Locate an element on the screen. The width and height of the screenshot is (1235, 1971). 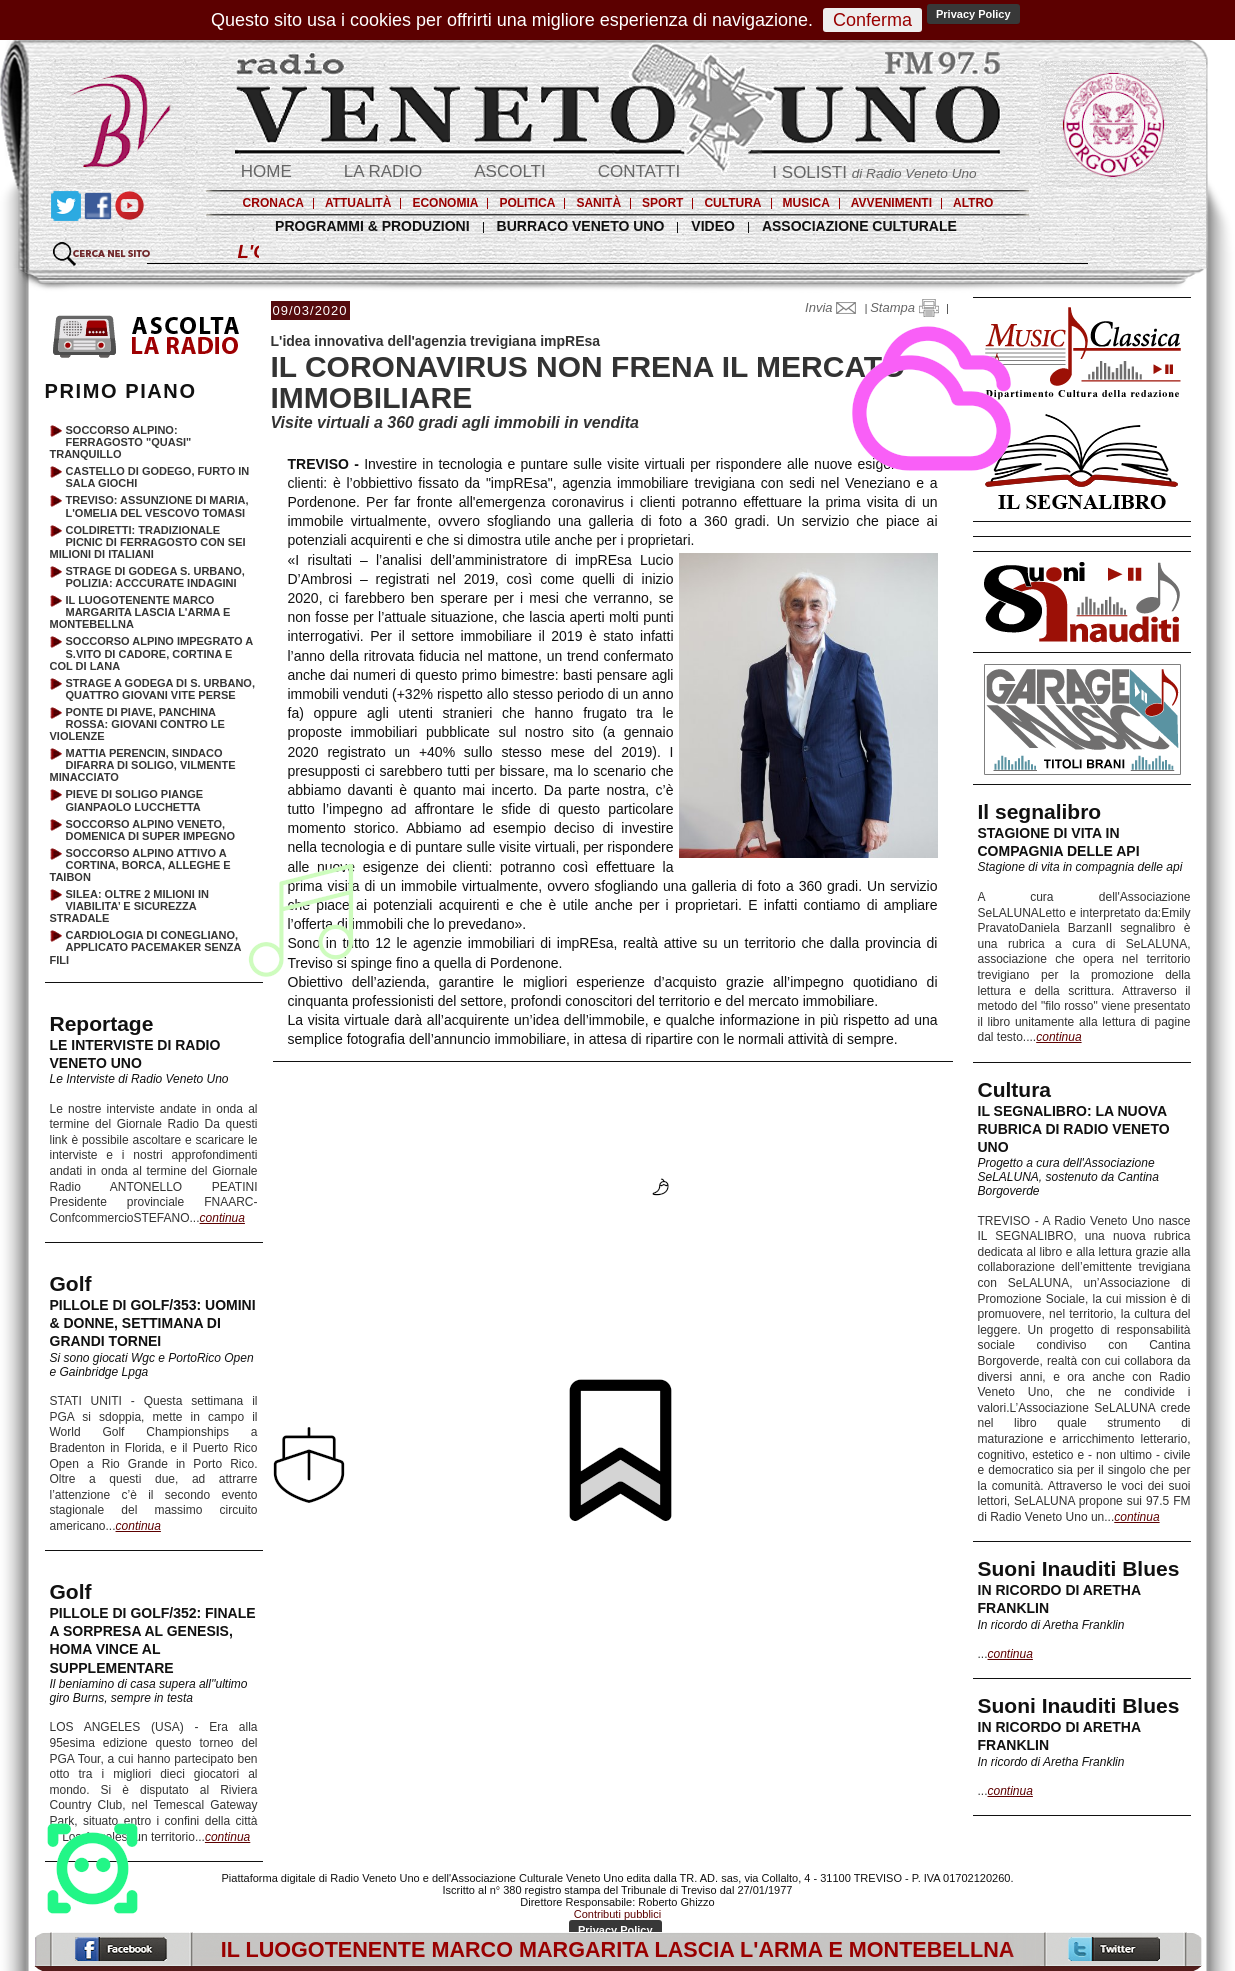
indicates cloudy weather conditions is located at coordinates (931, 398).